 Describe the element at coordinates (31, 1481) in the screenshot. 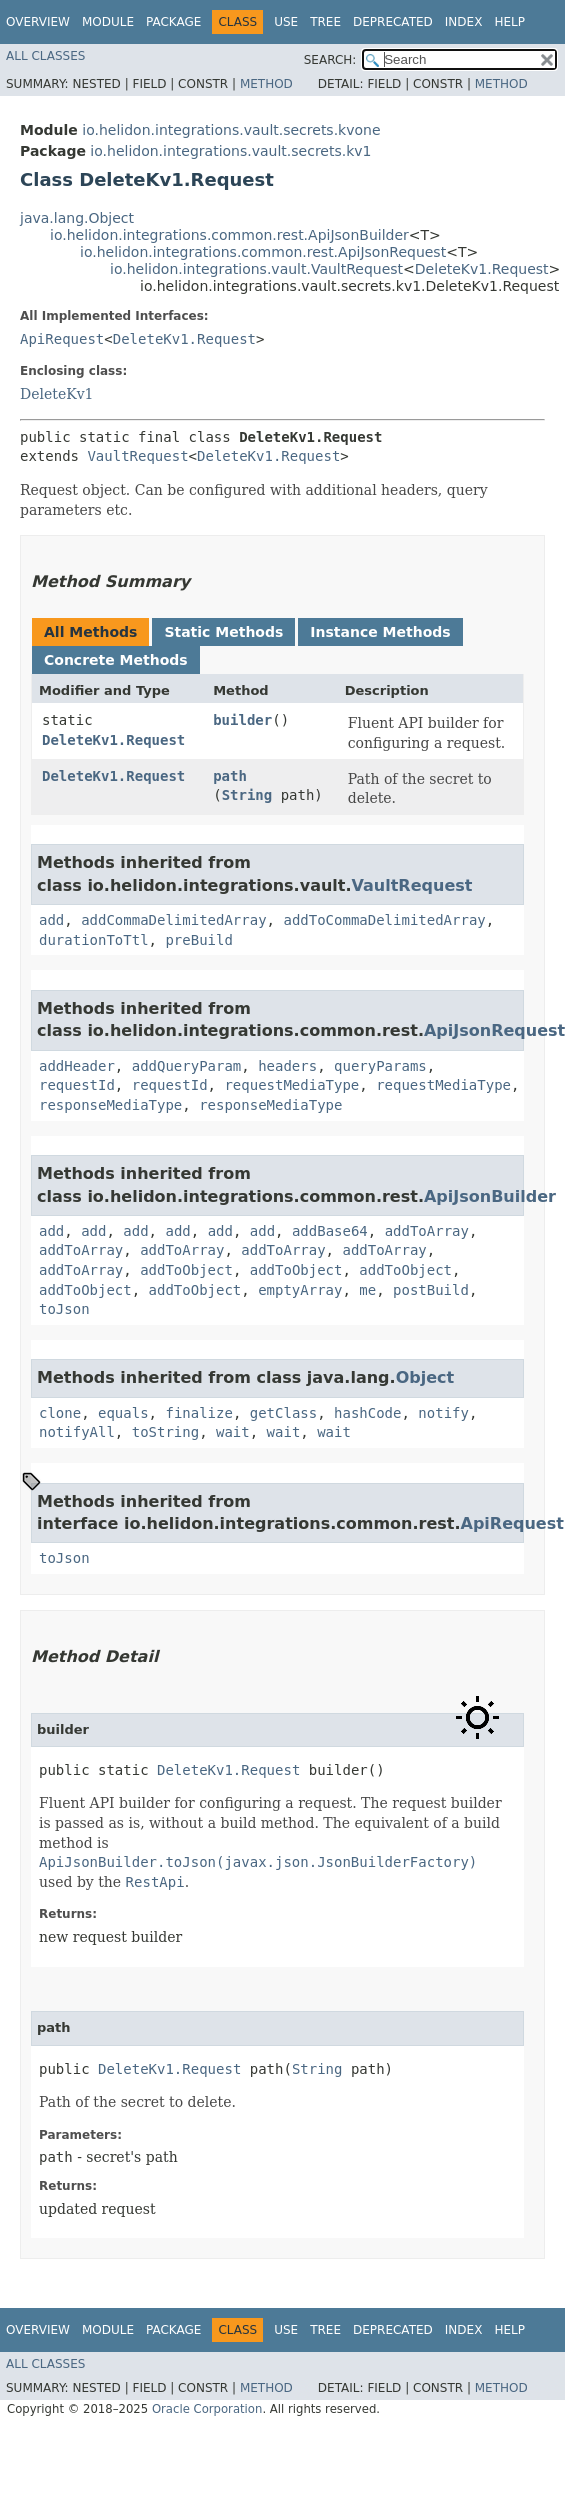

I see `view or apply tags to an item` at that location.